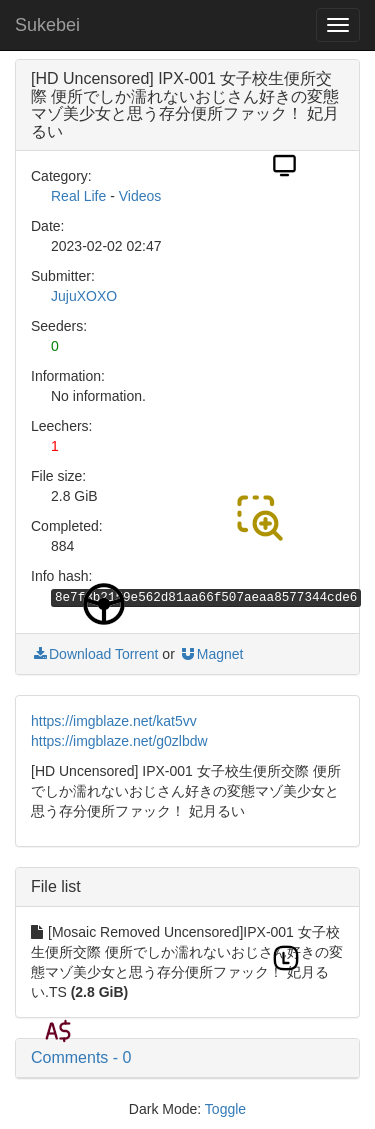  Describe the element at coordinates (104, 604) in the screenshot. I see `access vehicle or driving controls` at that location.